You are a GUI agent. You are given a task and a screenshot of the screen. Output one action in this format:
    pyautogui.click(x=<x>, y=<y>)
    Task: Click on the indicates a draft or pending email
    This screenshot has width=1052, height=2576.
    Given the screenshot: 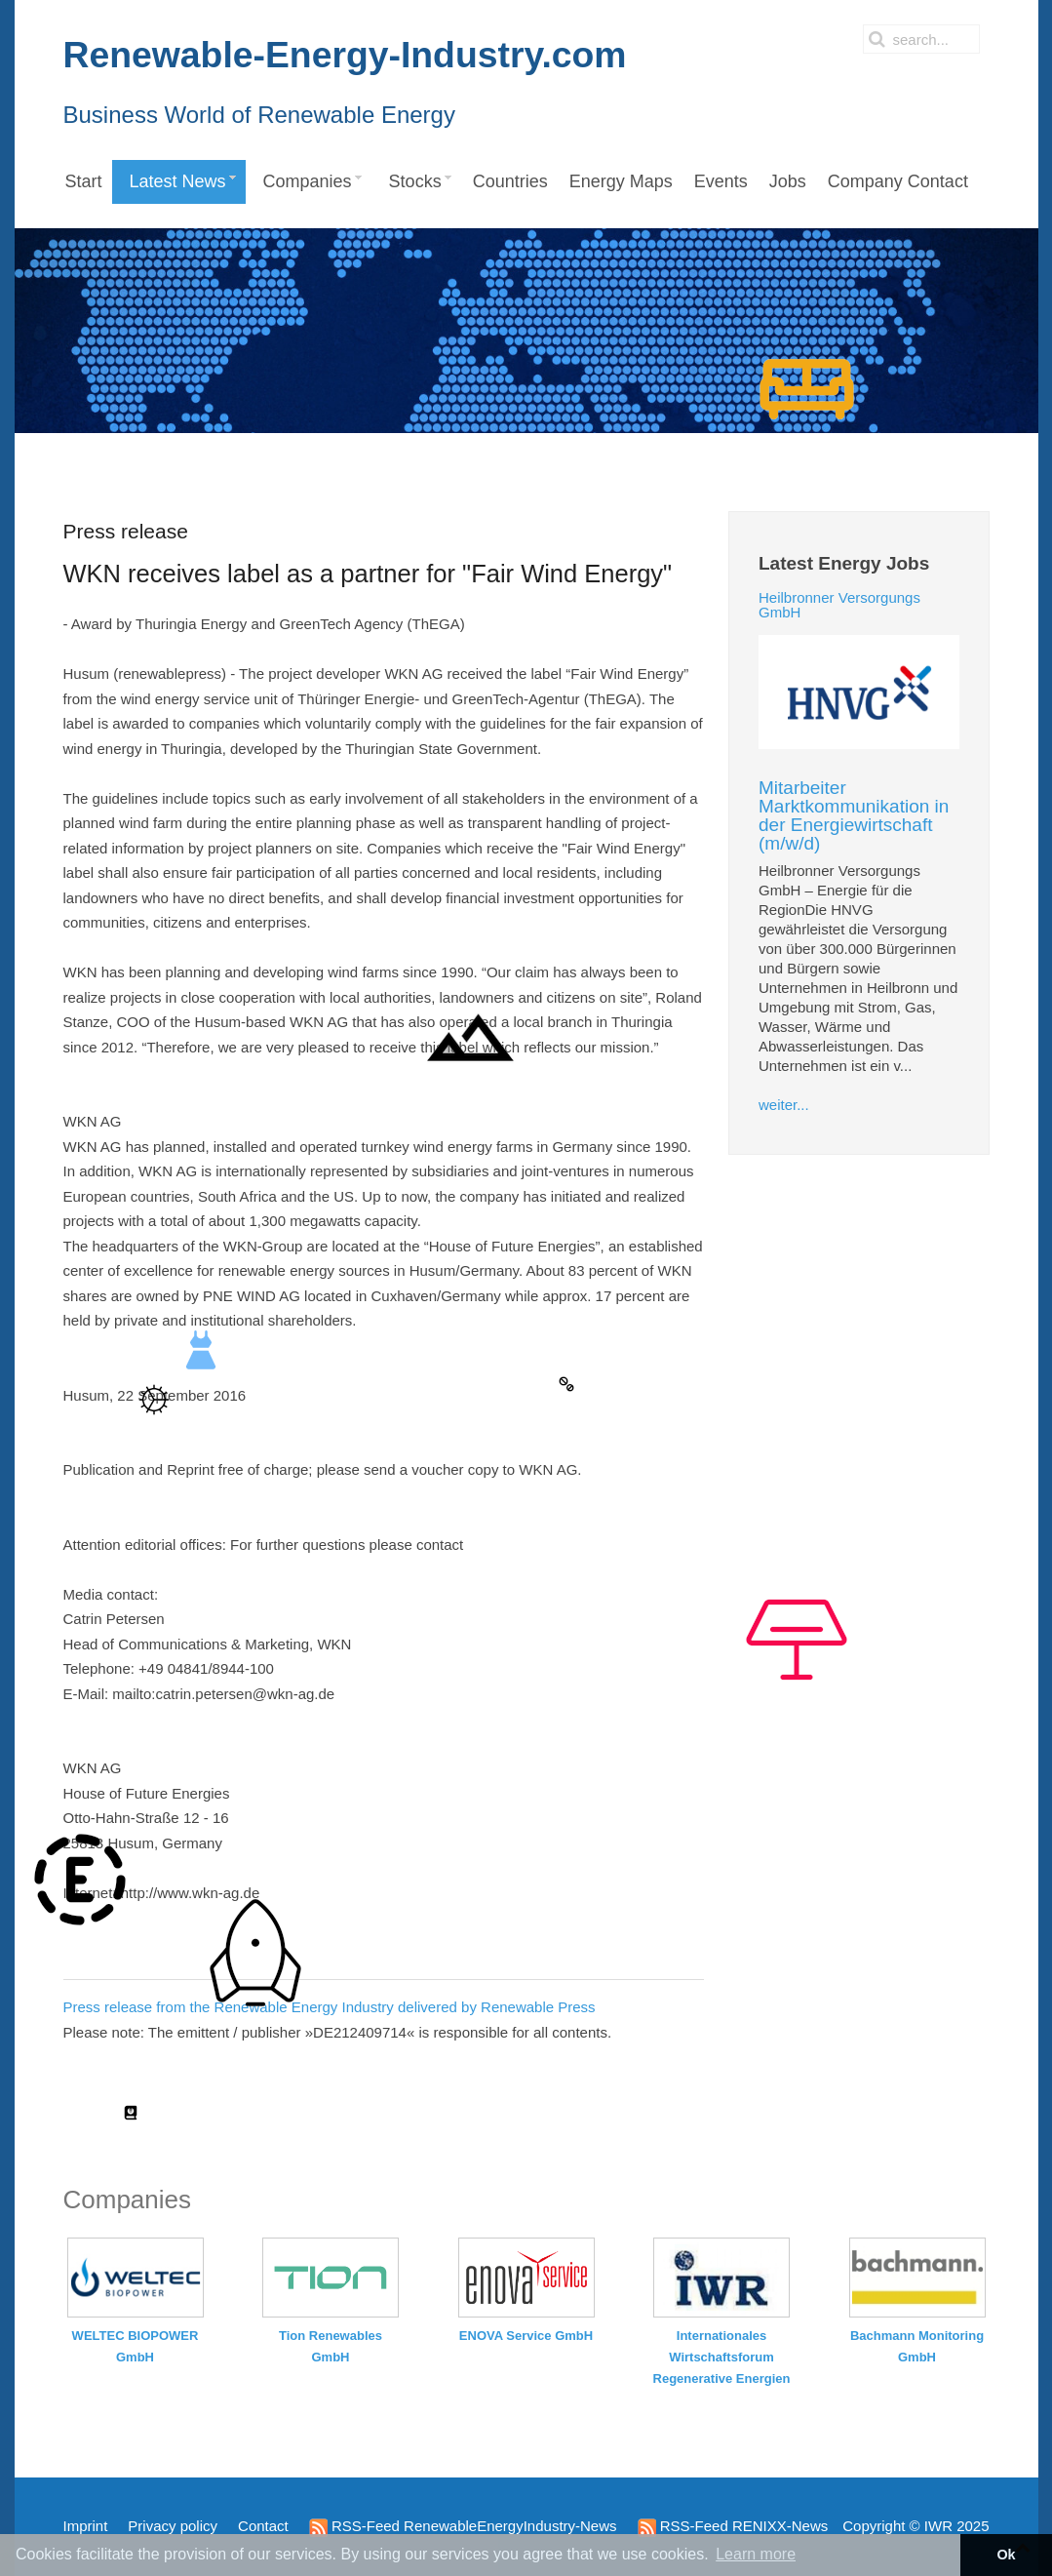 What is the action you would take?
    pyautogui.click(x=80, y=1880)
    